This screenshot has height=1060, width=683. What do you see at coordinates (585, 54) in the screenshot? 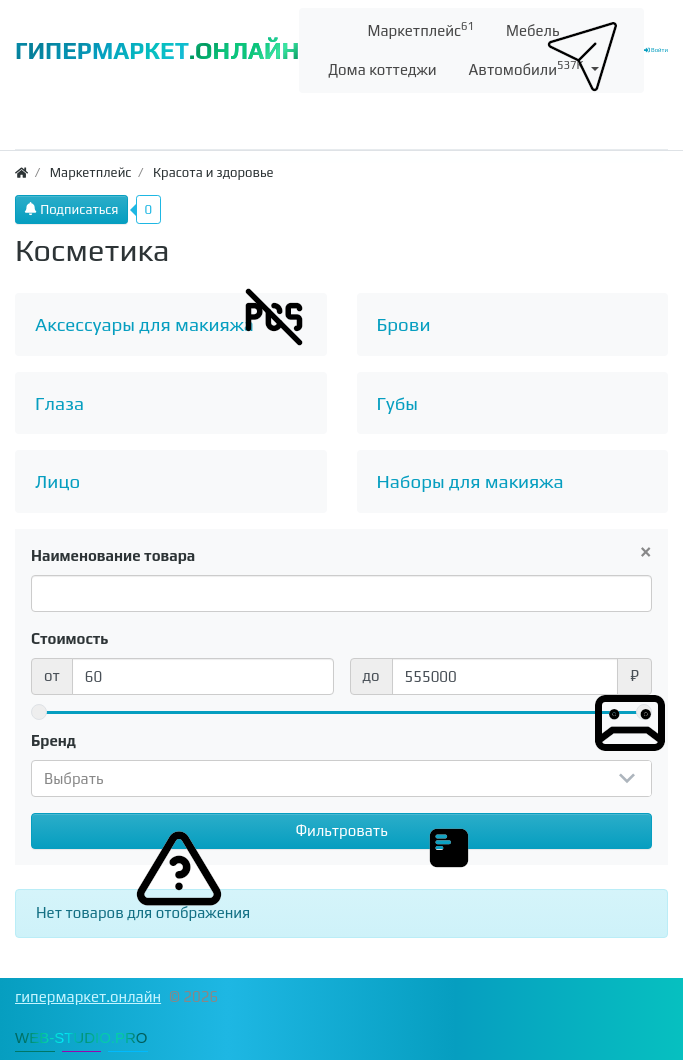
I see `send a message` at bounding box center [585, 54].